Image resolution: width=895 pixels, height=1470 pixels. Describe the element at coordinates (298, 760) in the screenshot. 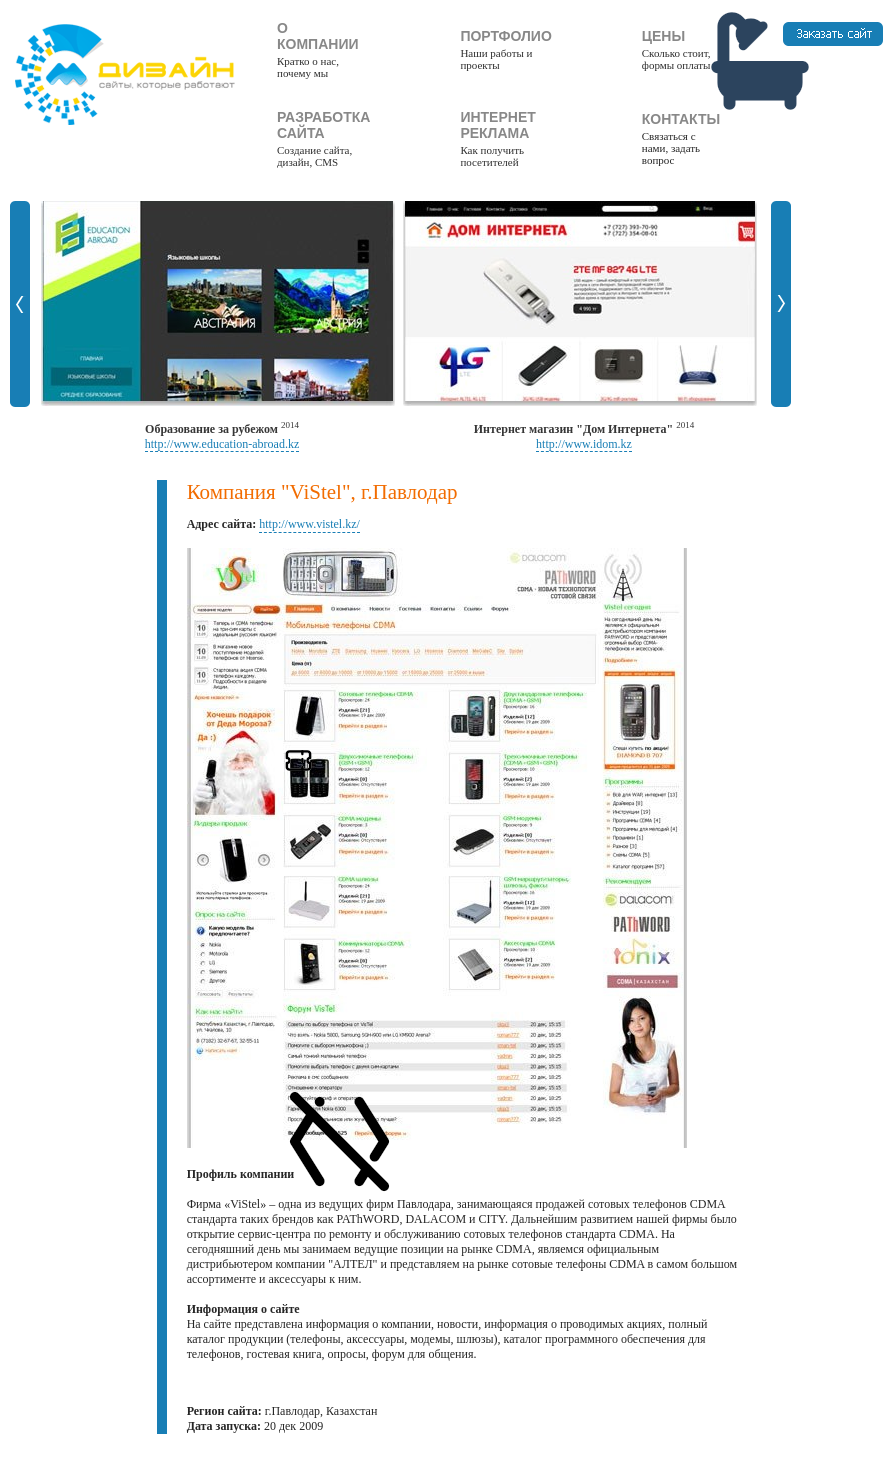

I see `view your tickets or passes` at that location.